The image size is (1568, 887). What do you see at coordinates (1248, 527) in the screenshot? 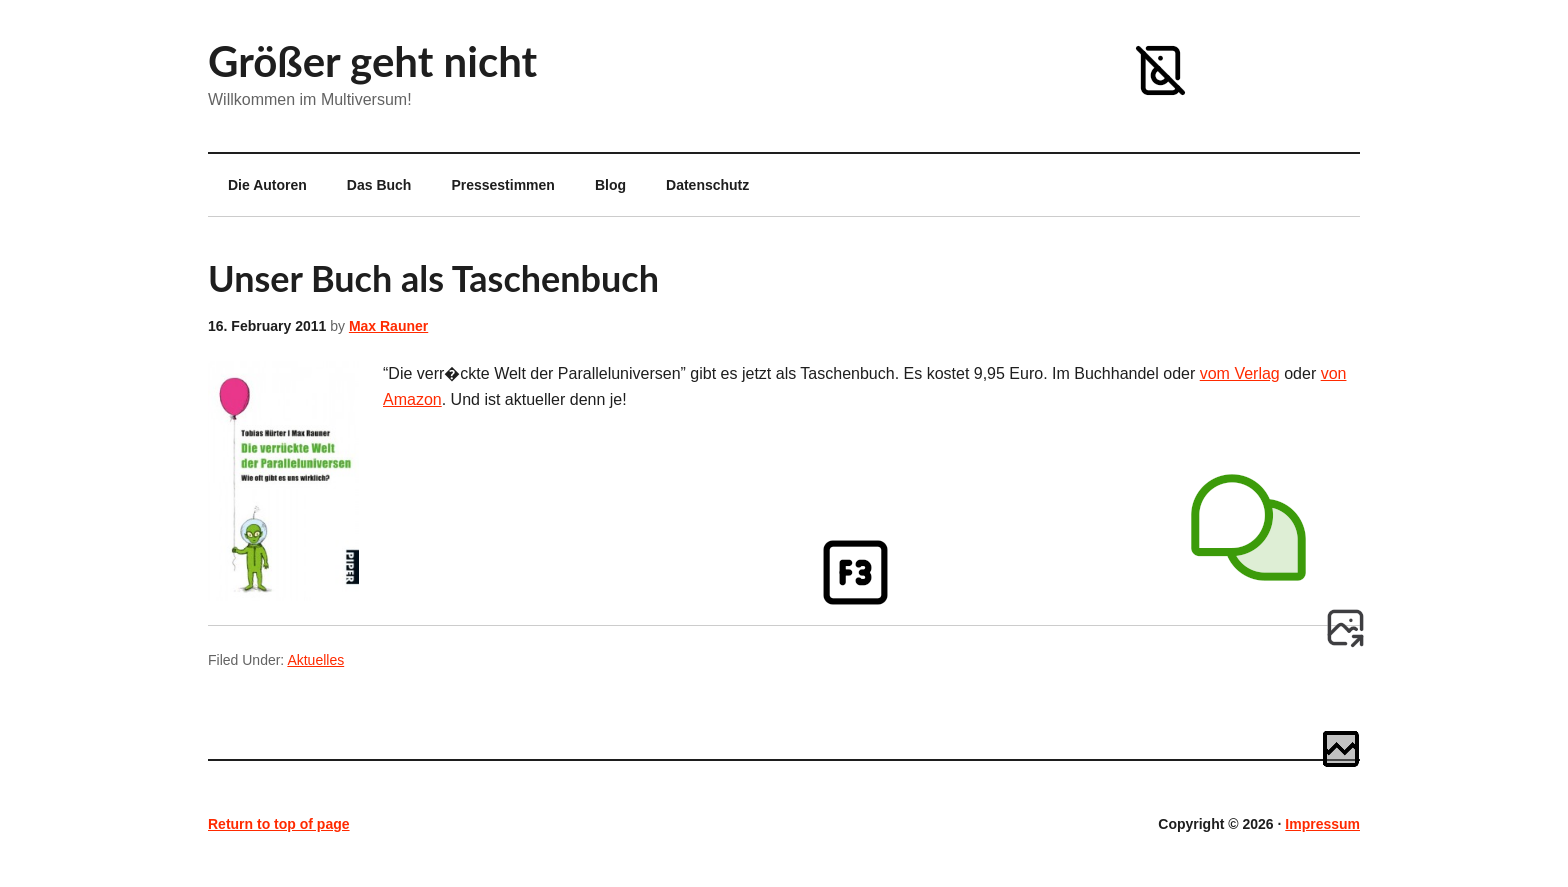
I see `open chat or messaging` at bounding box center [1248, 527].